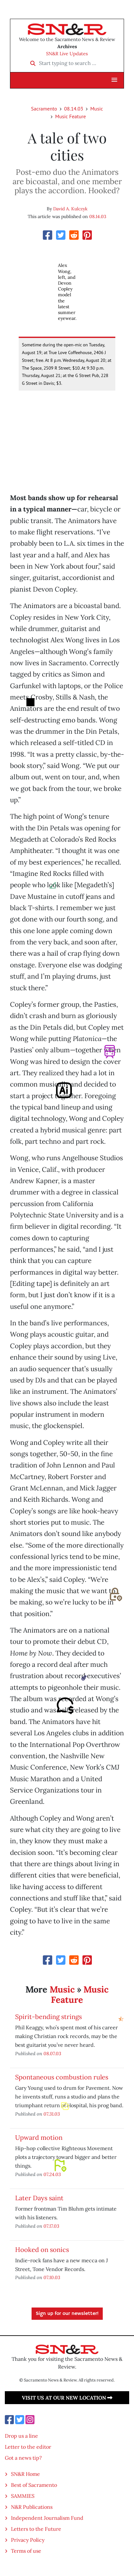 This screenshot has height=2576, width=134. Describe the element at coordinates (84, 1678) in the screenshot. I see `view digital assets or resources` at that location.